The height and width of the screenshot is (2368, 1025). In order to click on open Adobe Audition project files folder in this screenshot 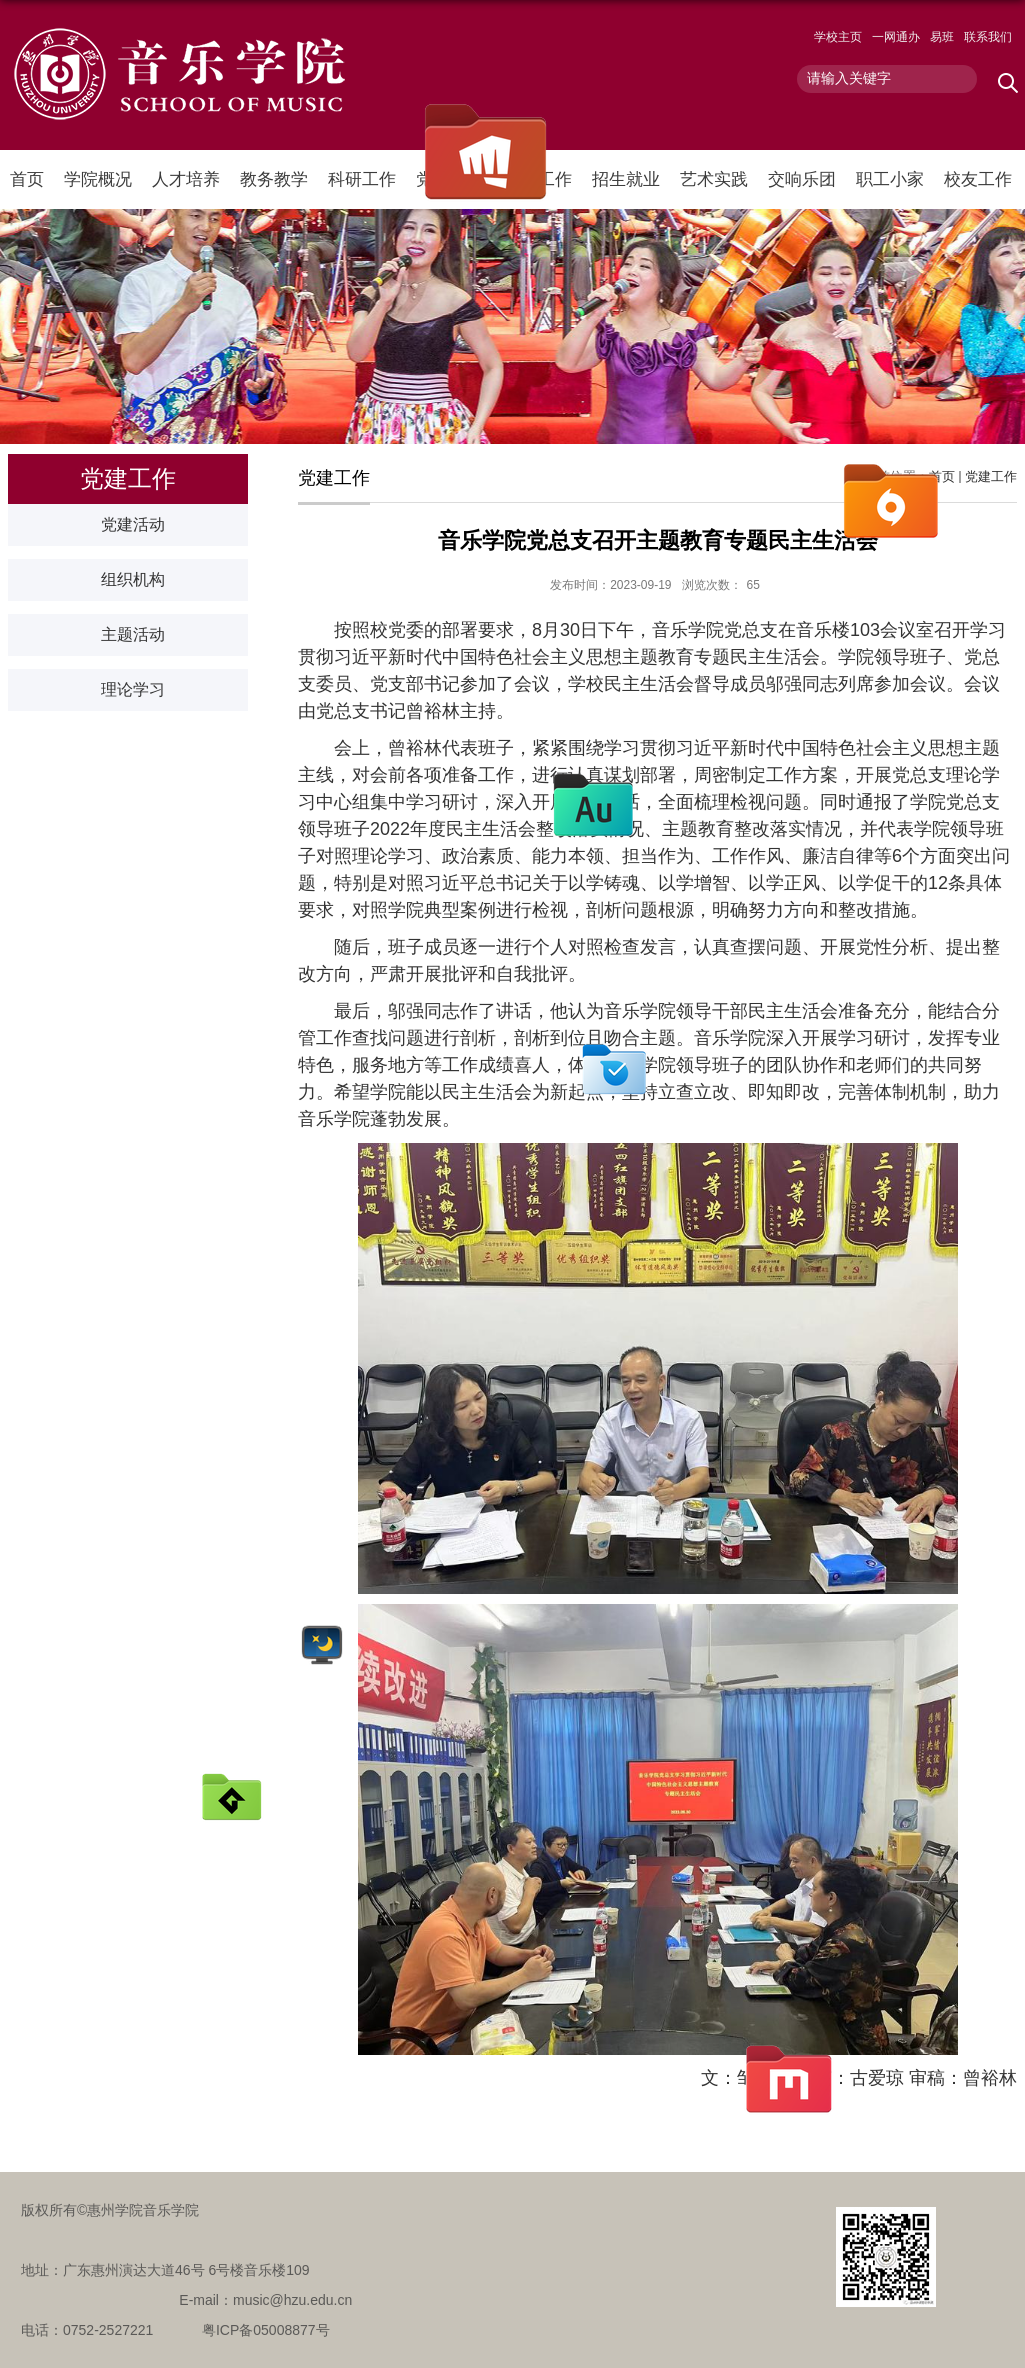, I will do `click(593, 807)`.